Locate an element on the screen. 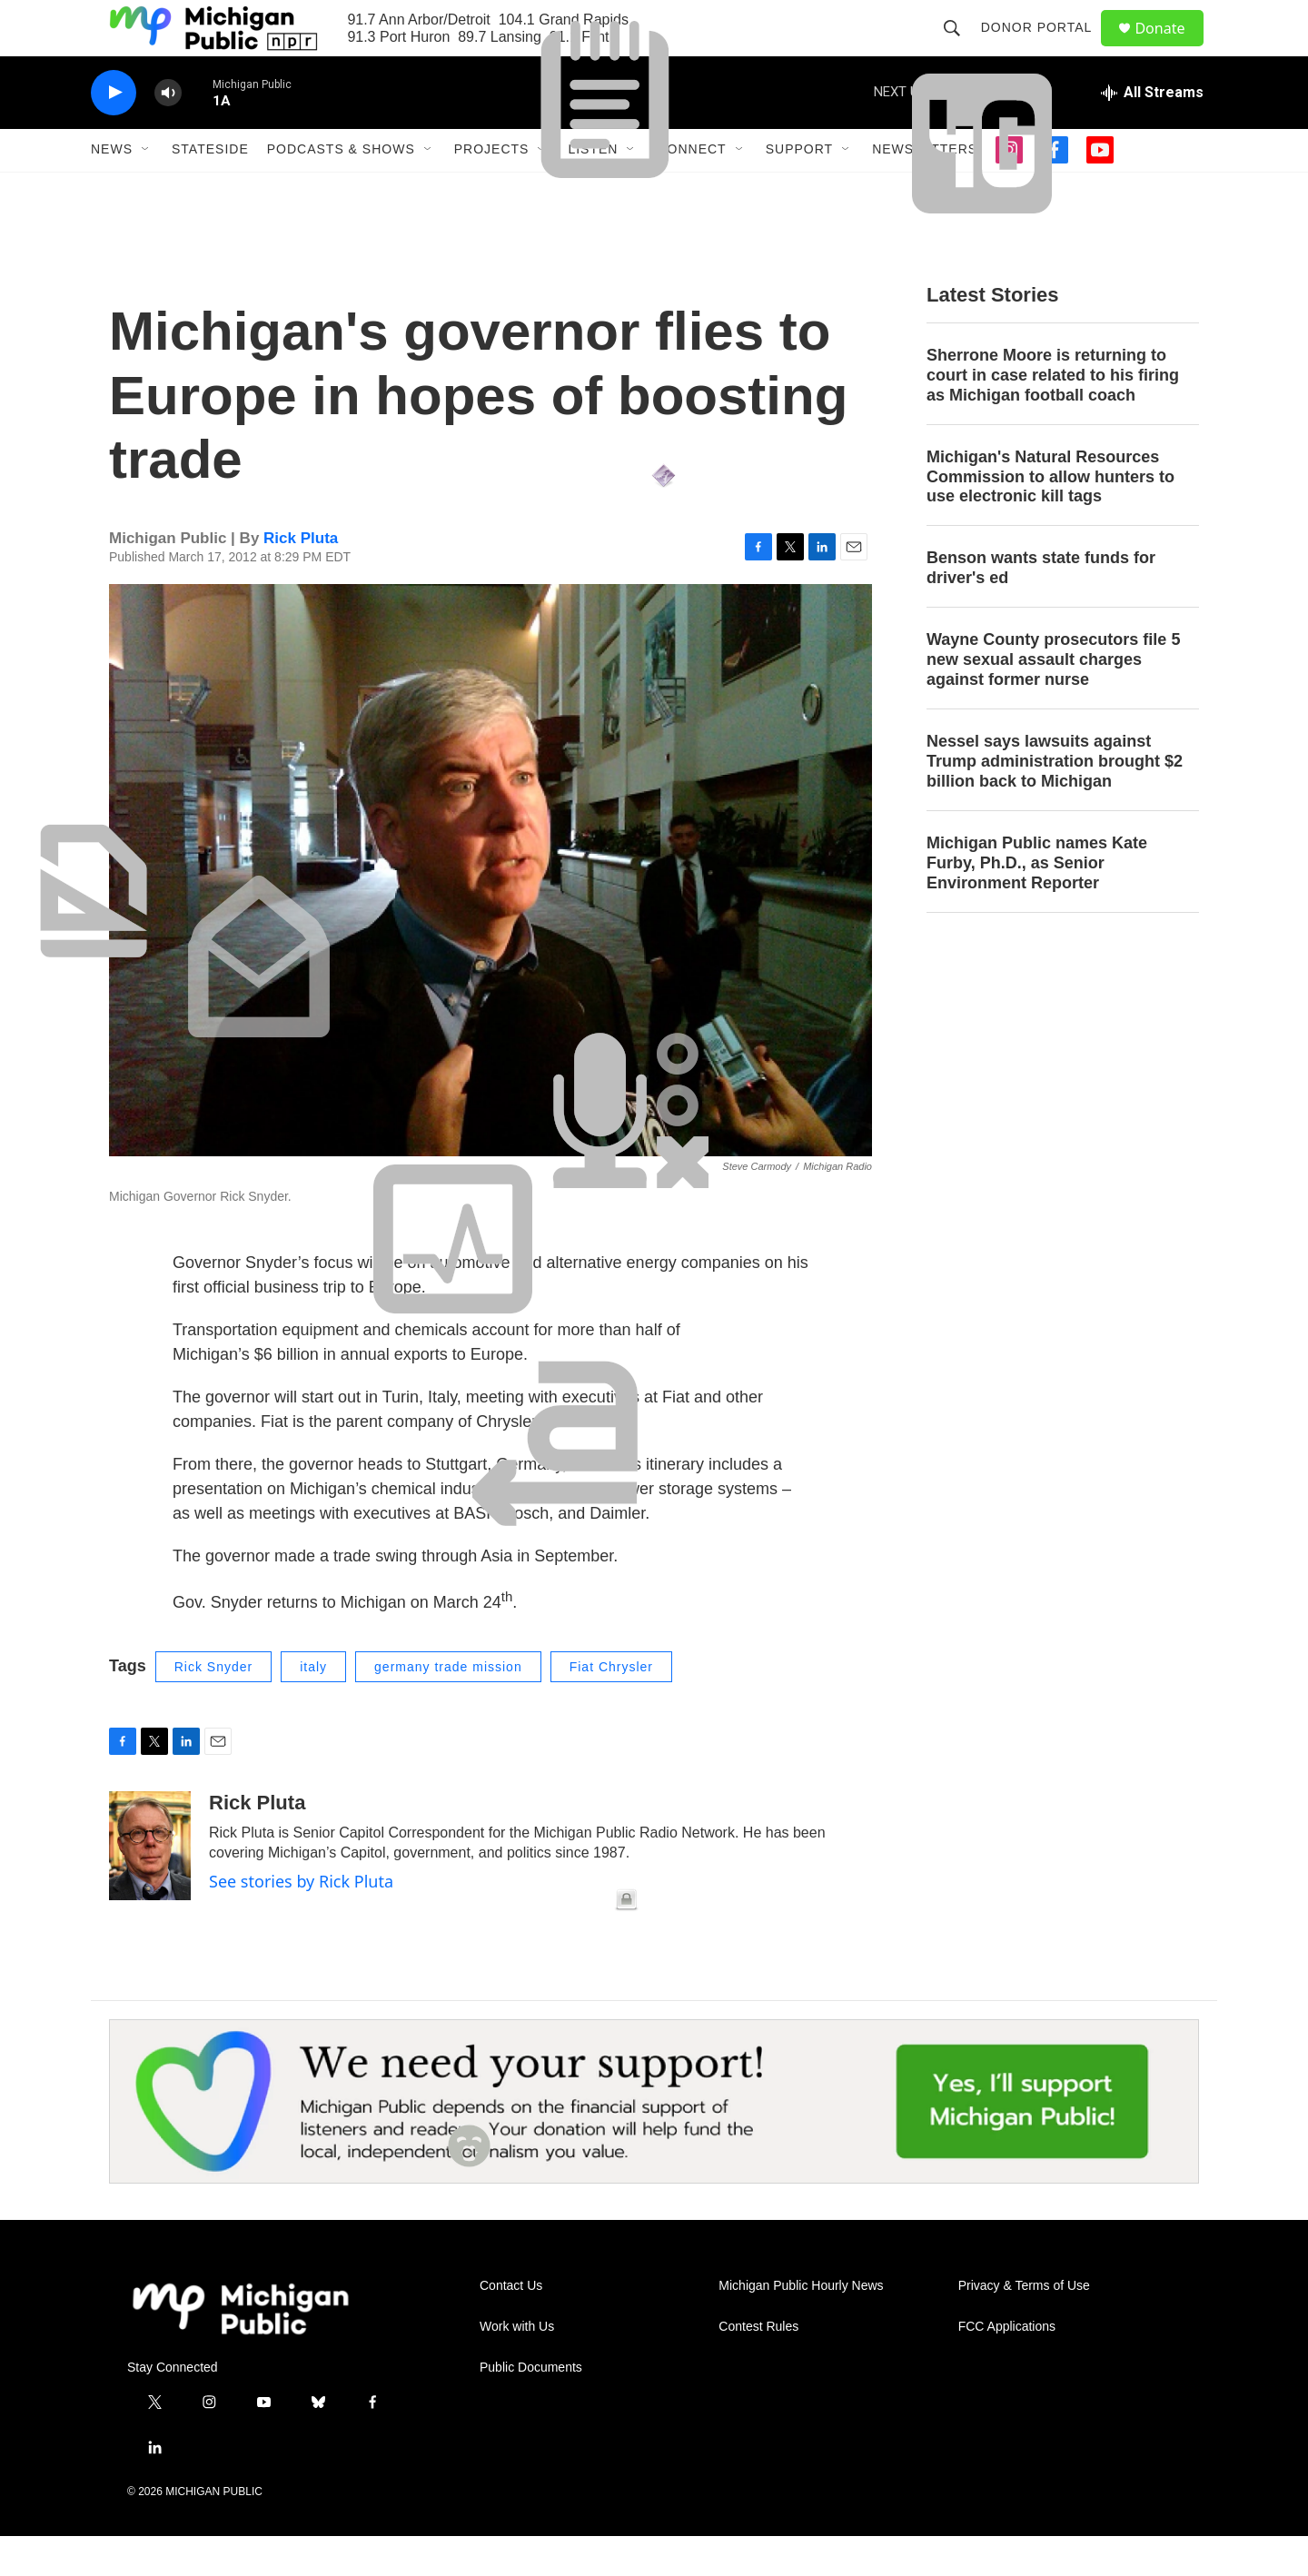 This screenshot has height=2576, width=1308. microphone is muted is located at coordinates (626, 1105).